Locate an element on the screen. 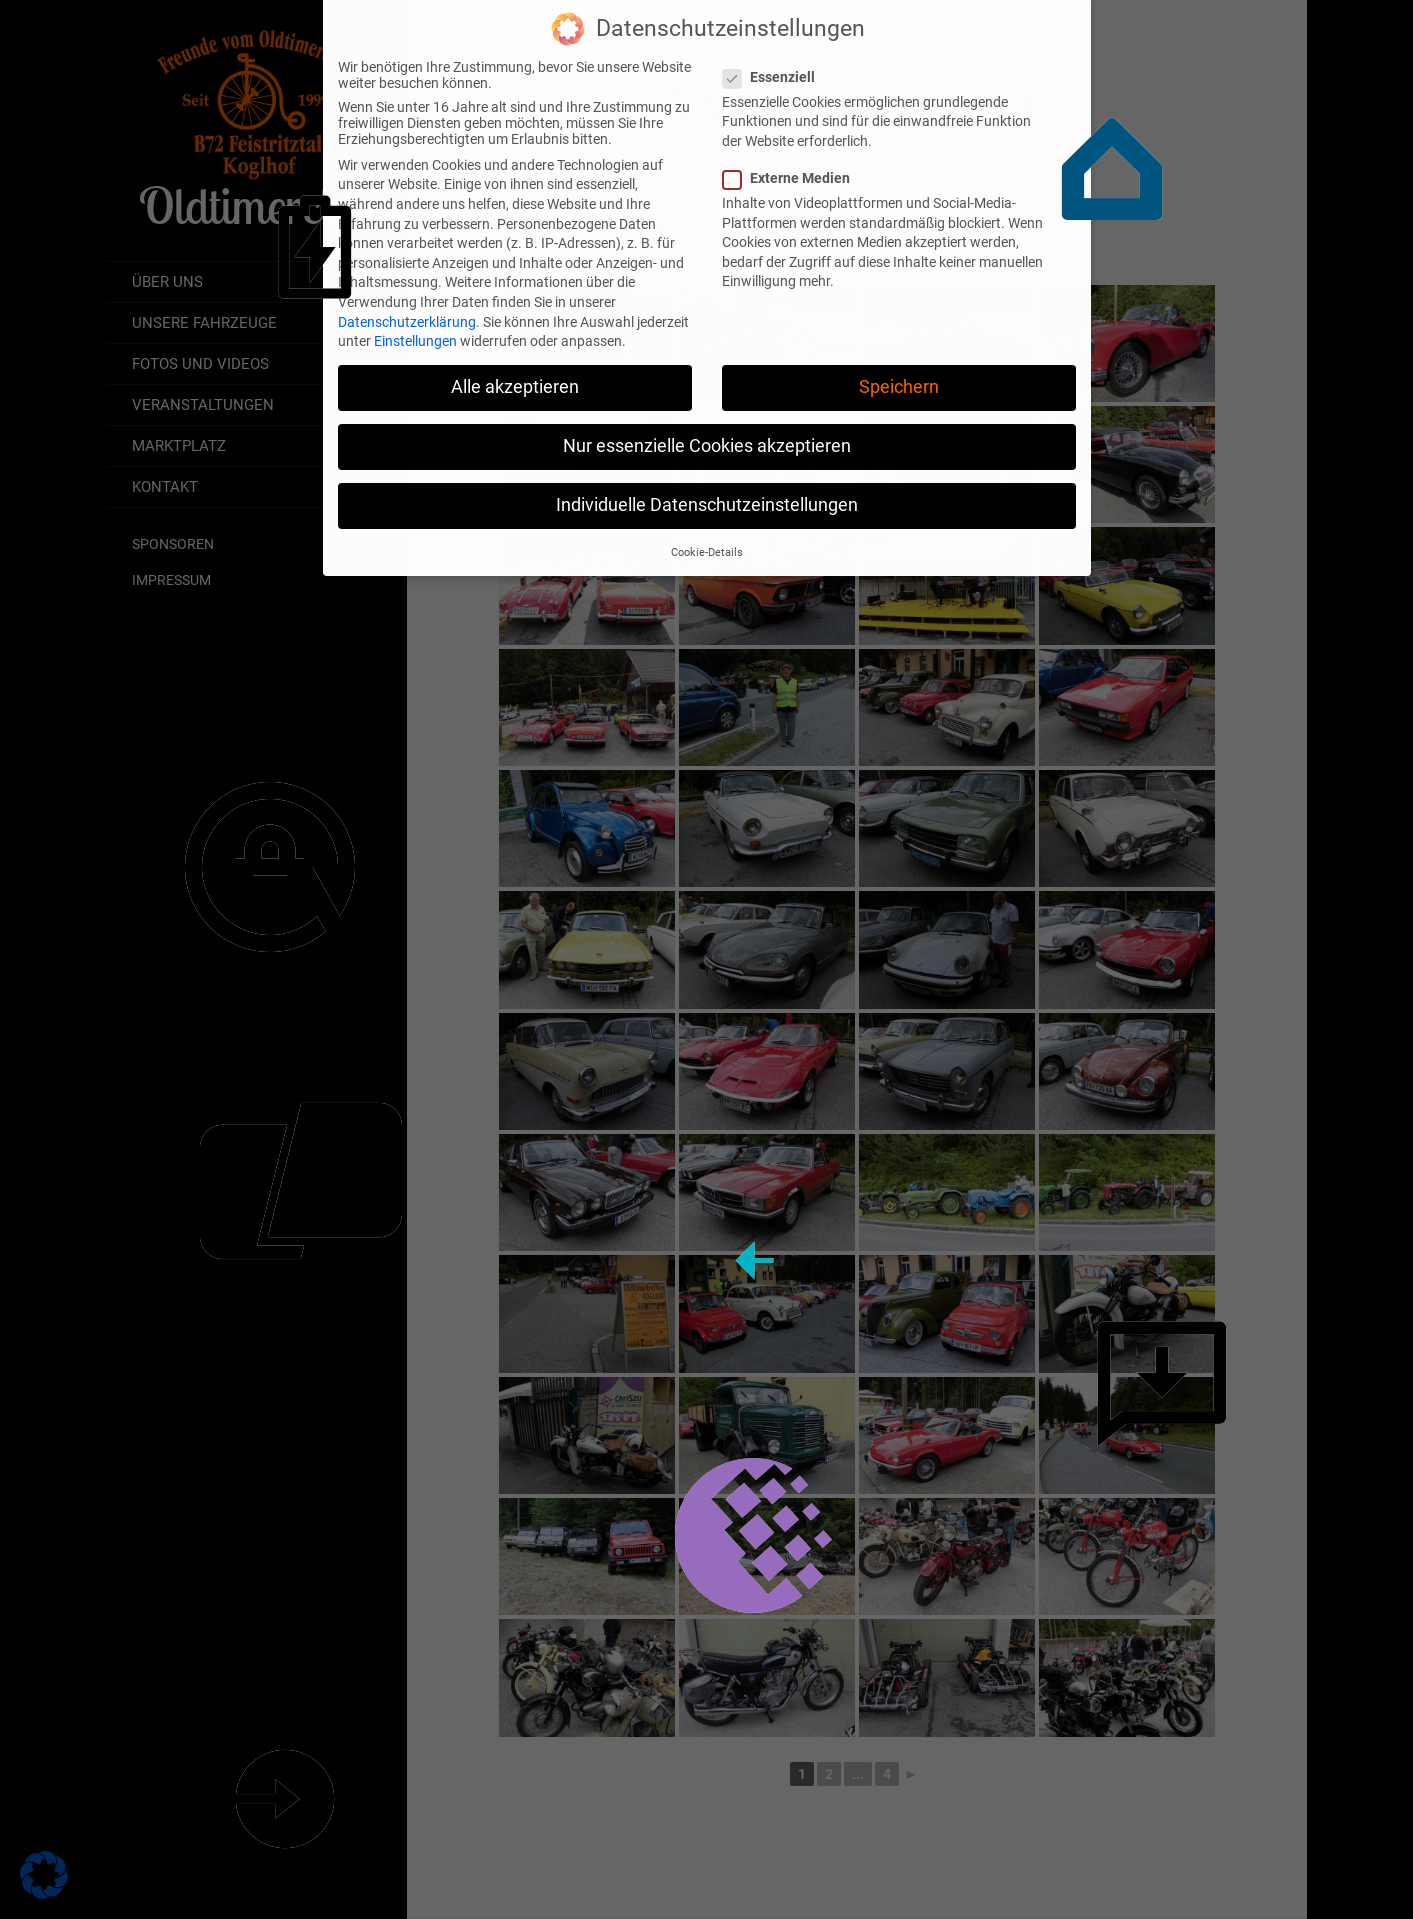 The image size is (1413, 1919). open the warp terminal application is located at coordinates (301, 1181).